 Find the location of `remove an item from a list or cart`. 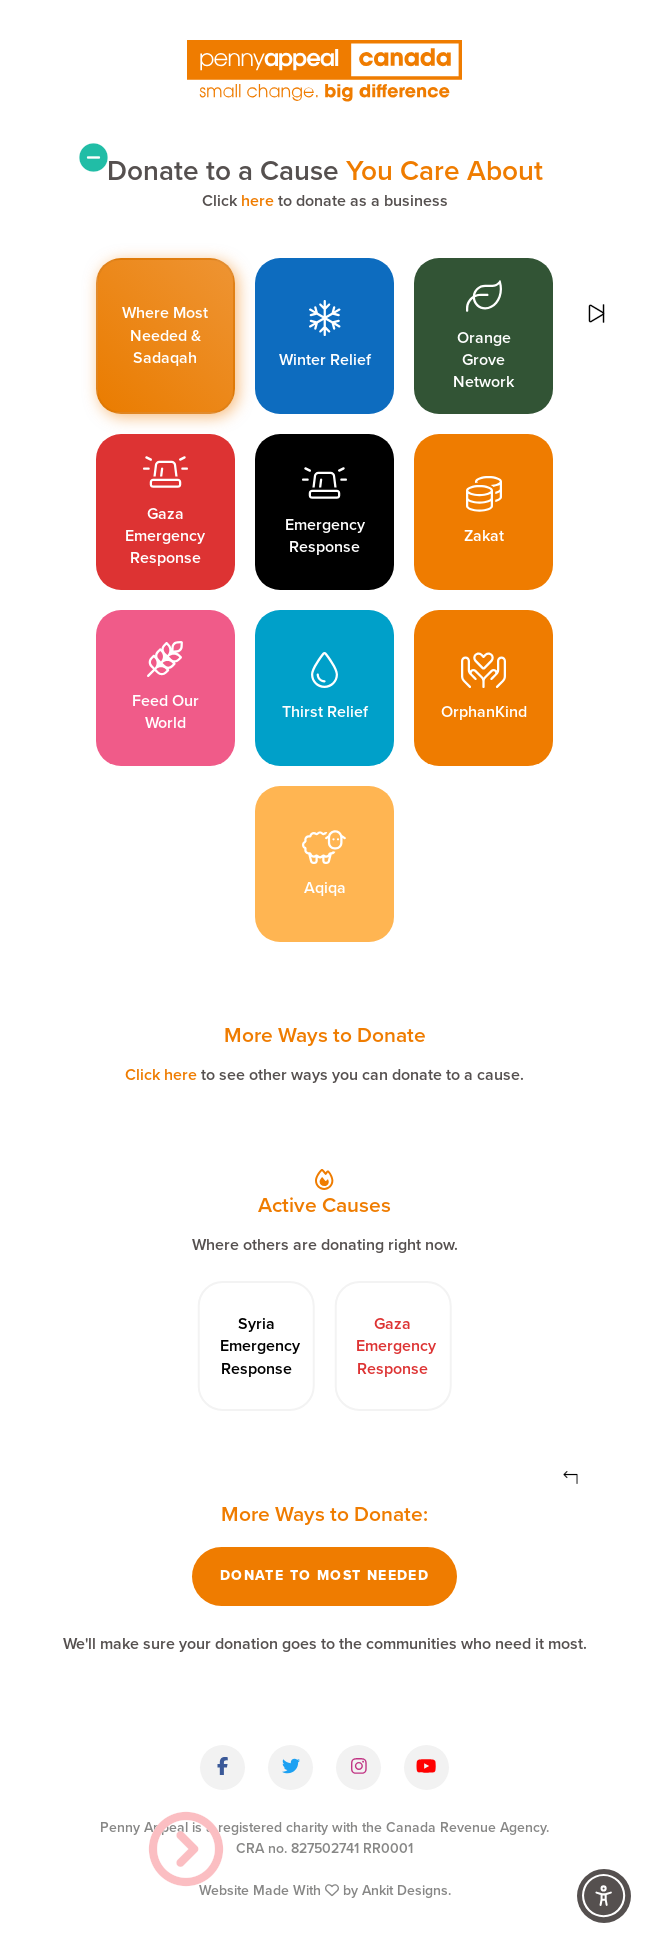

remove an item from a list or cart is located at coordinates (93, 157).